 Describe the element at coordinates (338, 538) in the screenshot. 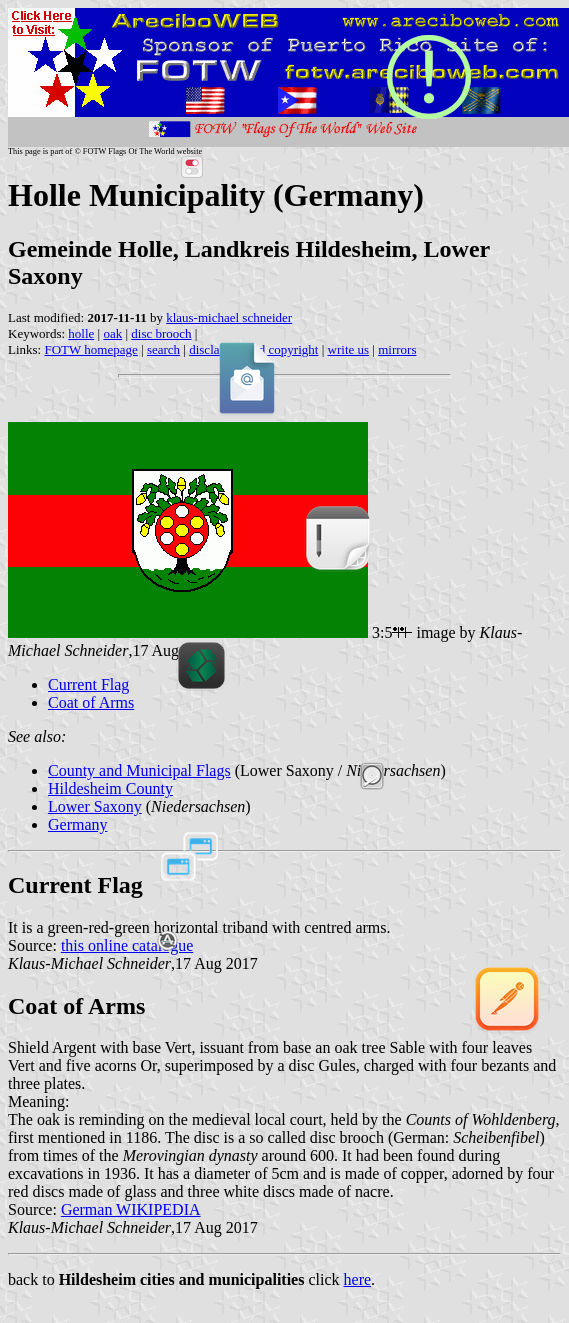

I see `configure tablet or stylus input settings` at that location.